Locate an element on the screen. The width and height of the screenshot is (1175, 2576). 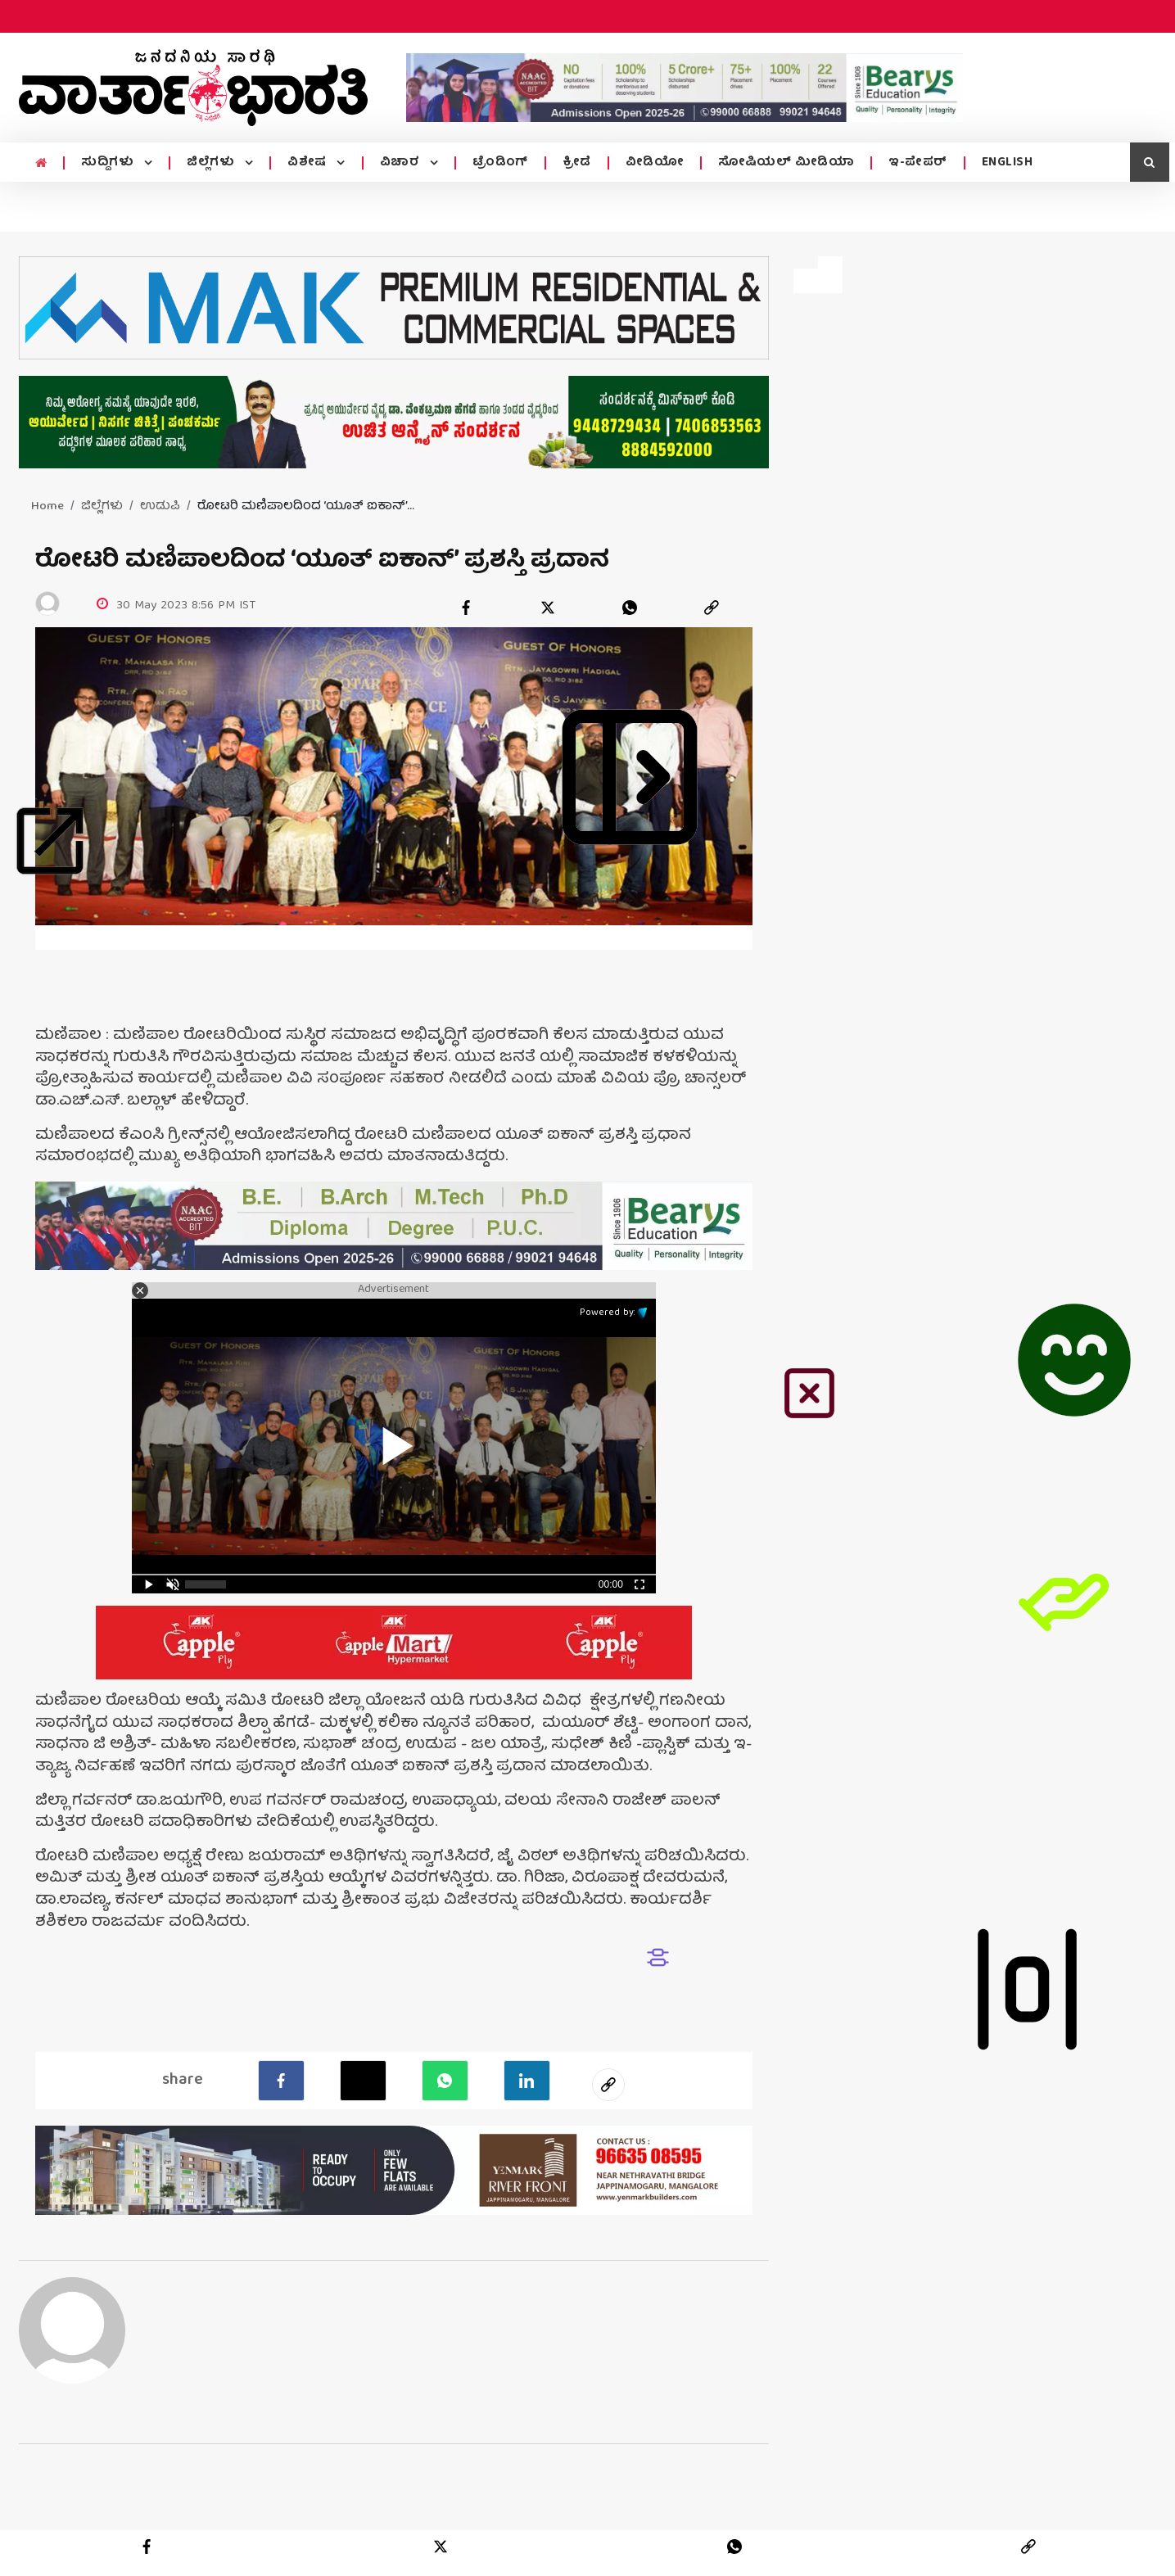
distribute objects evenly with vertical center alignment is located at coordinates (658, 1957).